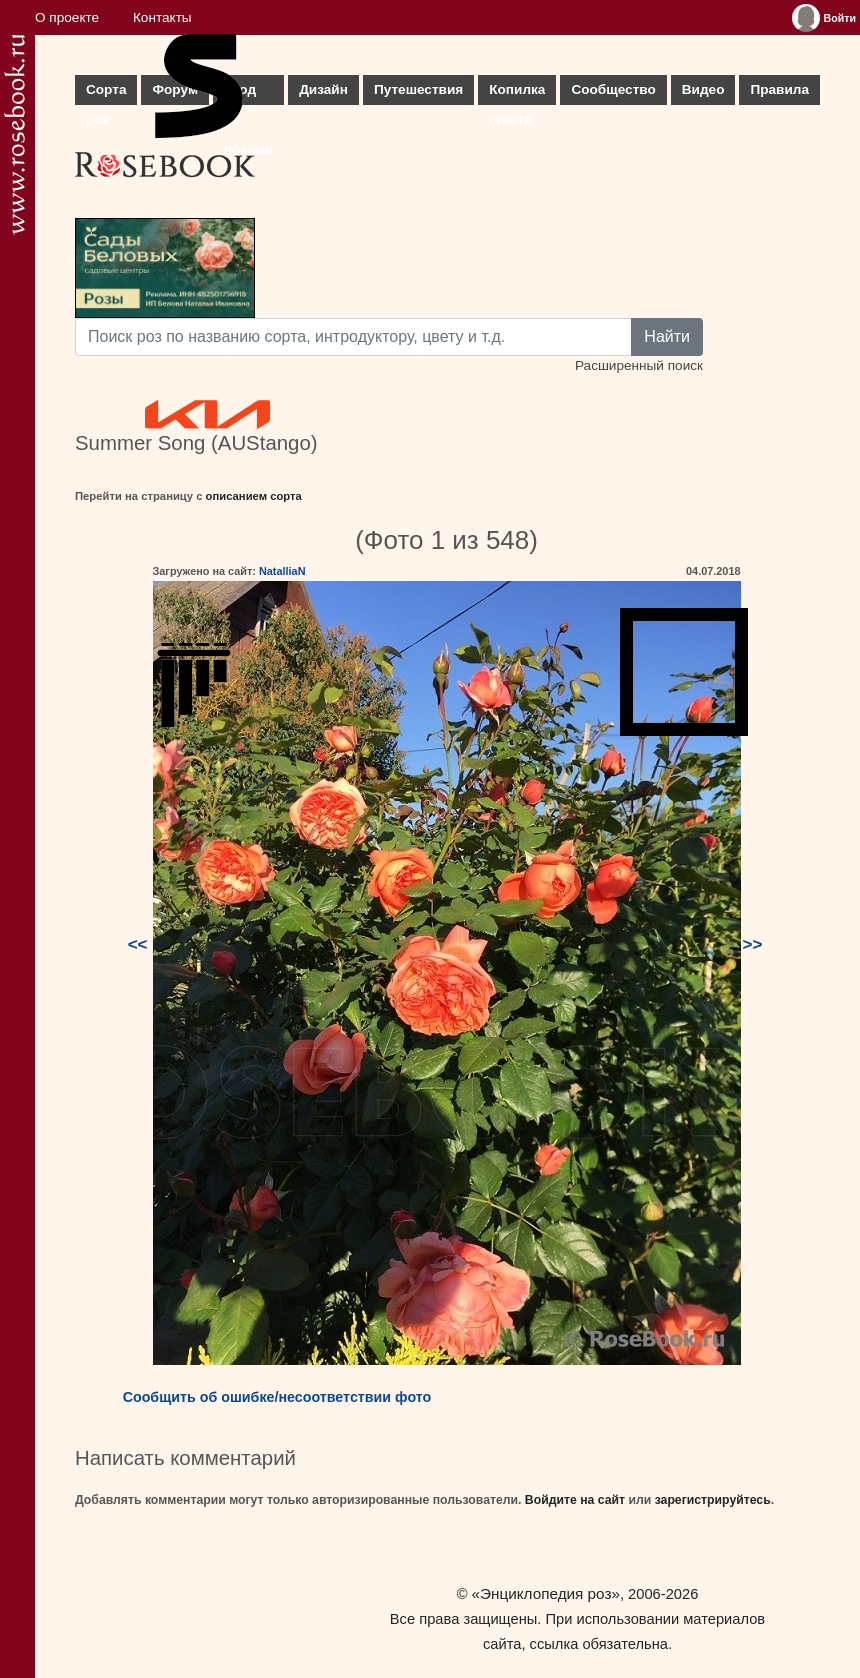 Image resolution: width=860 pixels, height=1678 pixels. Describe the element at coordinates (684, 672) in the screenshot. I see `open CodeSandbox development environment` at that location.